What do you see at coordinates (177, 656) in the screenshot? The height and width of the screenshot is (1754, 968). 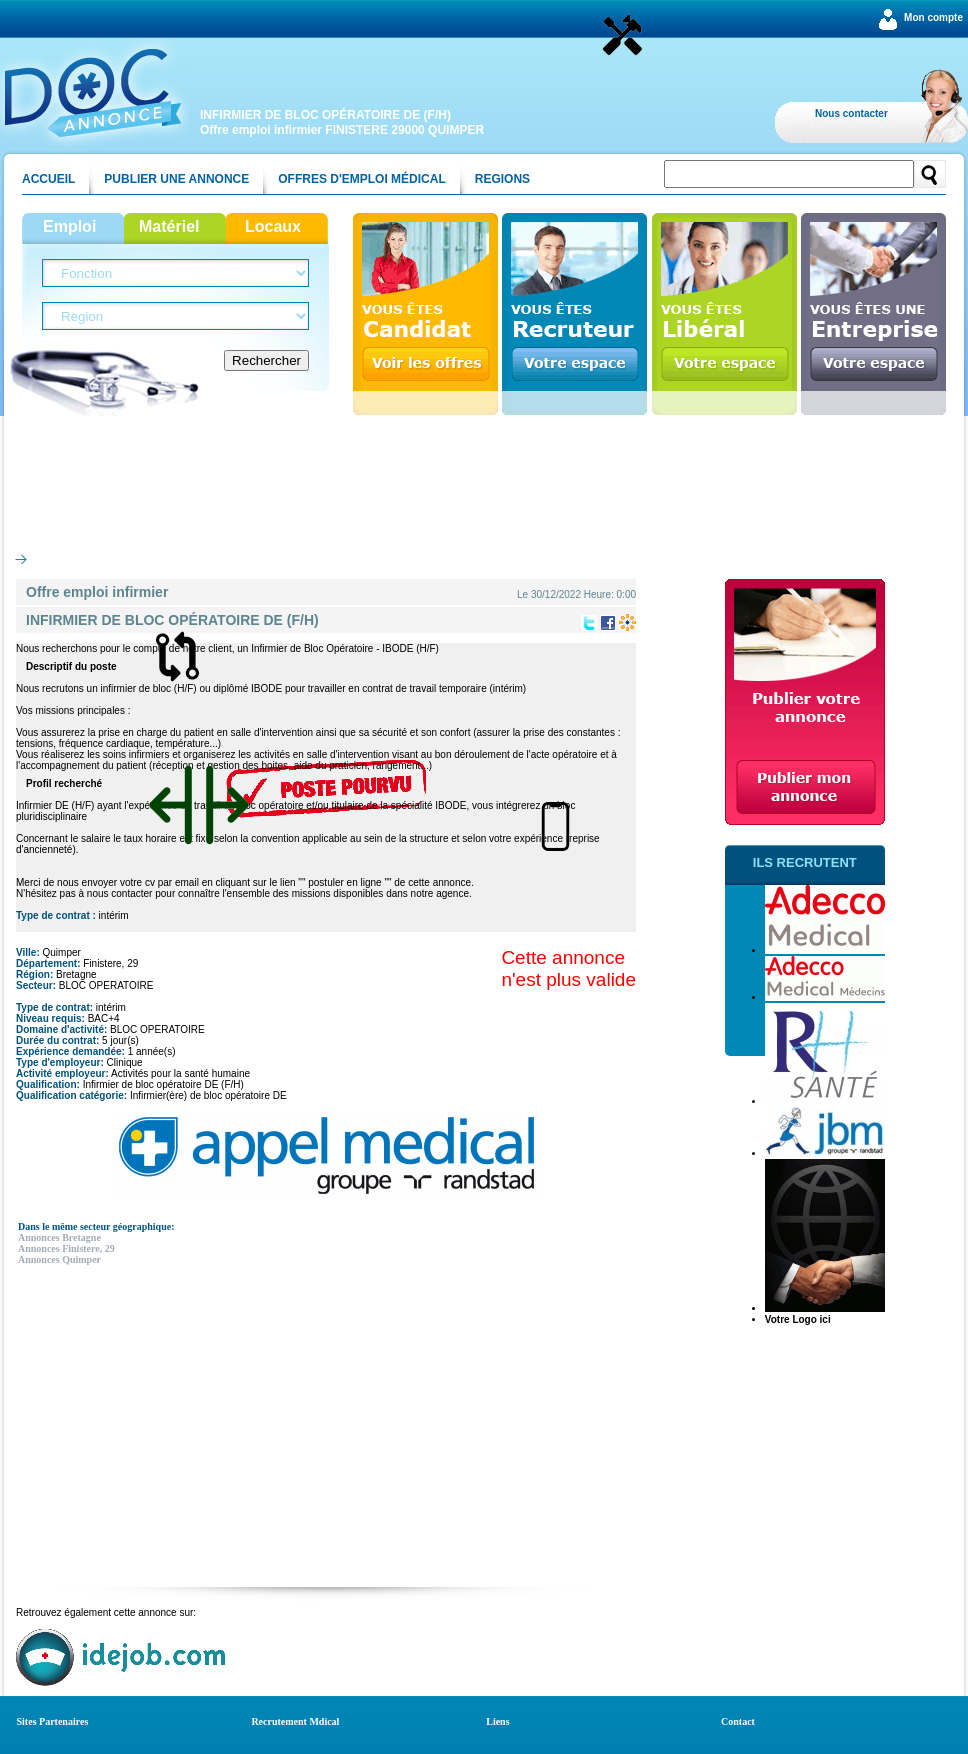 I see `compare branches or commits in version control` at bounding box center [177, 656].